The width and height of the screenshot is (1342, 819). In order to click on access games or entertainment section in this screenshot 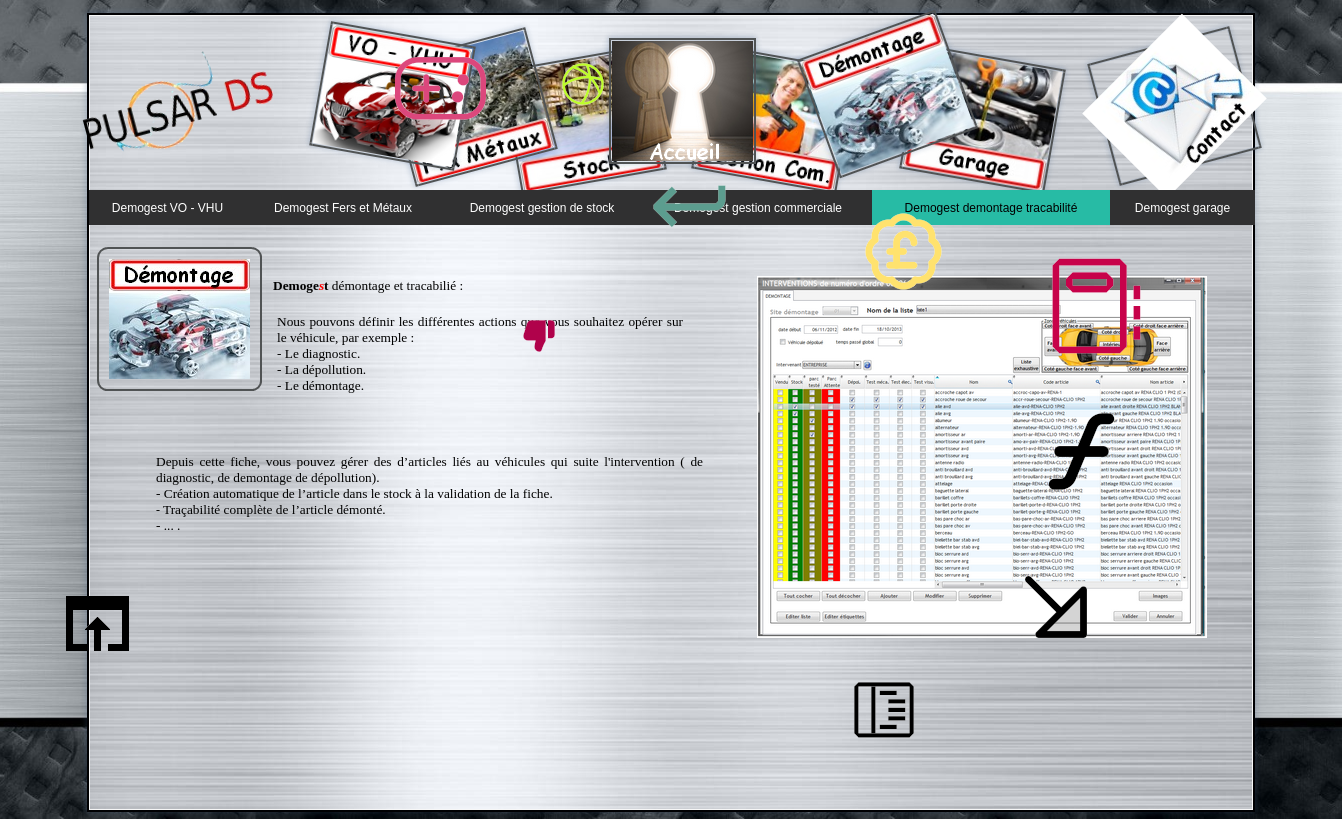, I will do `click(583, 84)`.